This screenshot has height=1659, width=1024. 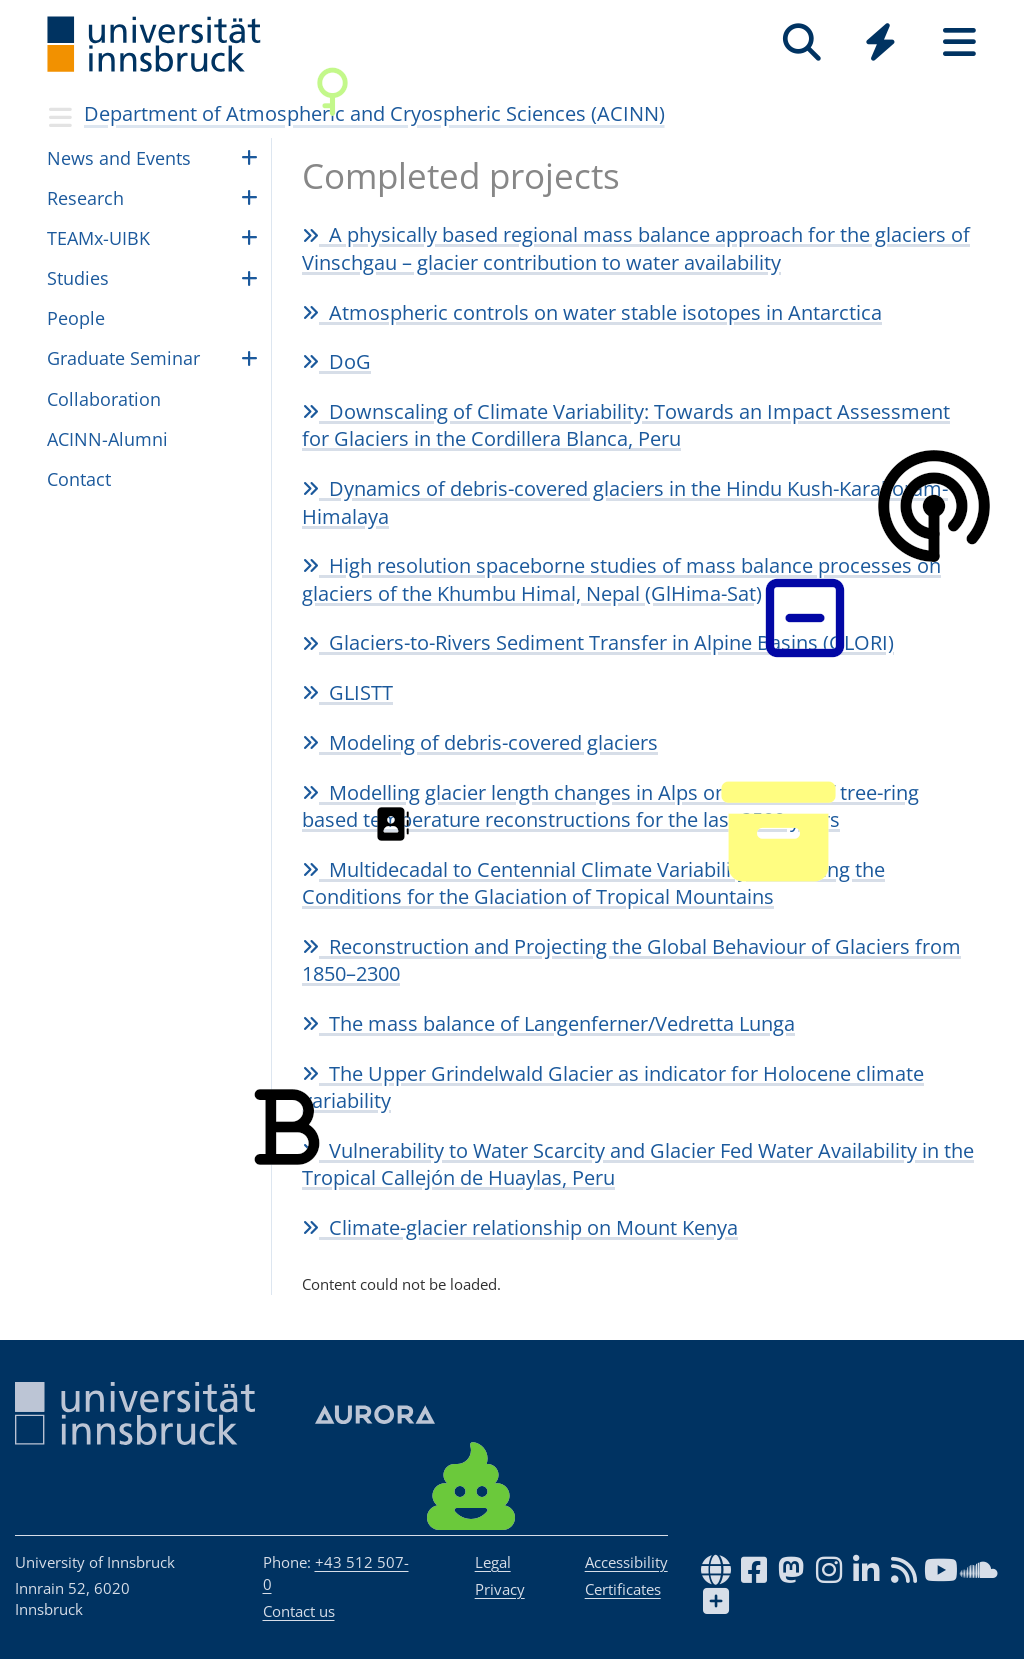 I want to click on collapse or minimize a section, so click(x=805, y=618).